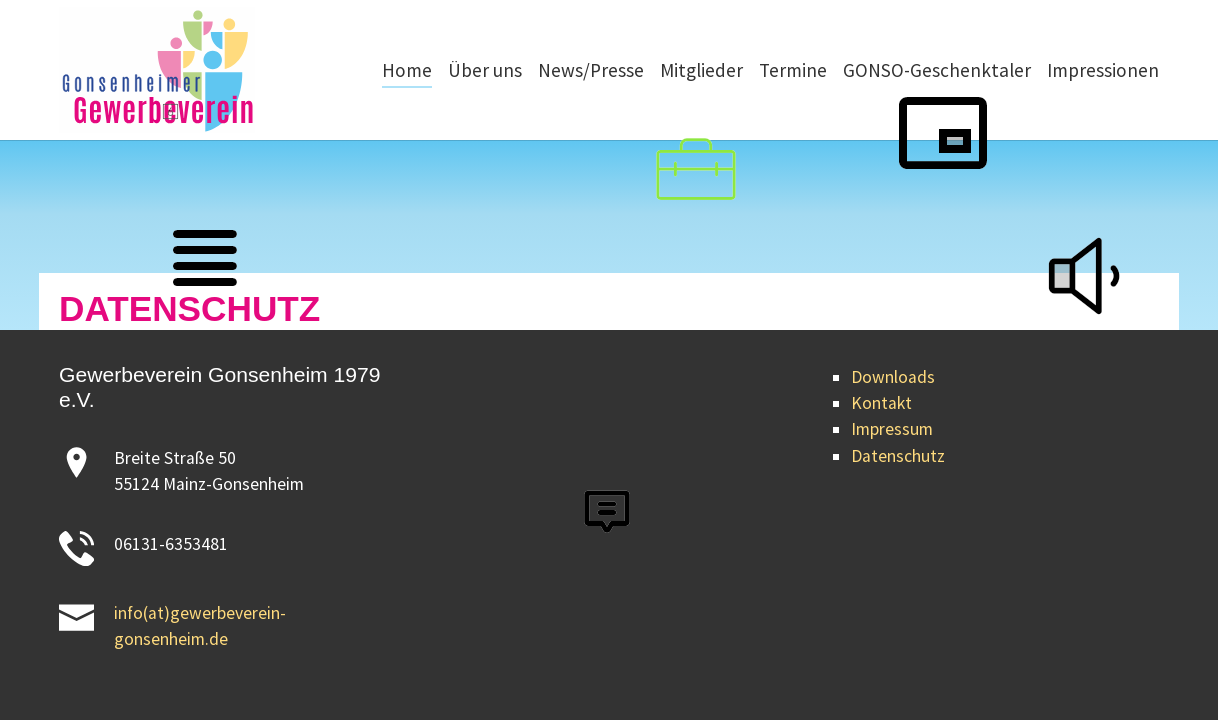 The width and height of the screenshot is (1218, 720). I want to click on enable picture-in-picture mode, so click(943, 133).